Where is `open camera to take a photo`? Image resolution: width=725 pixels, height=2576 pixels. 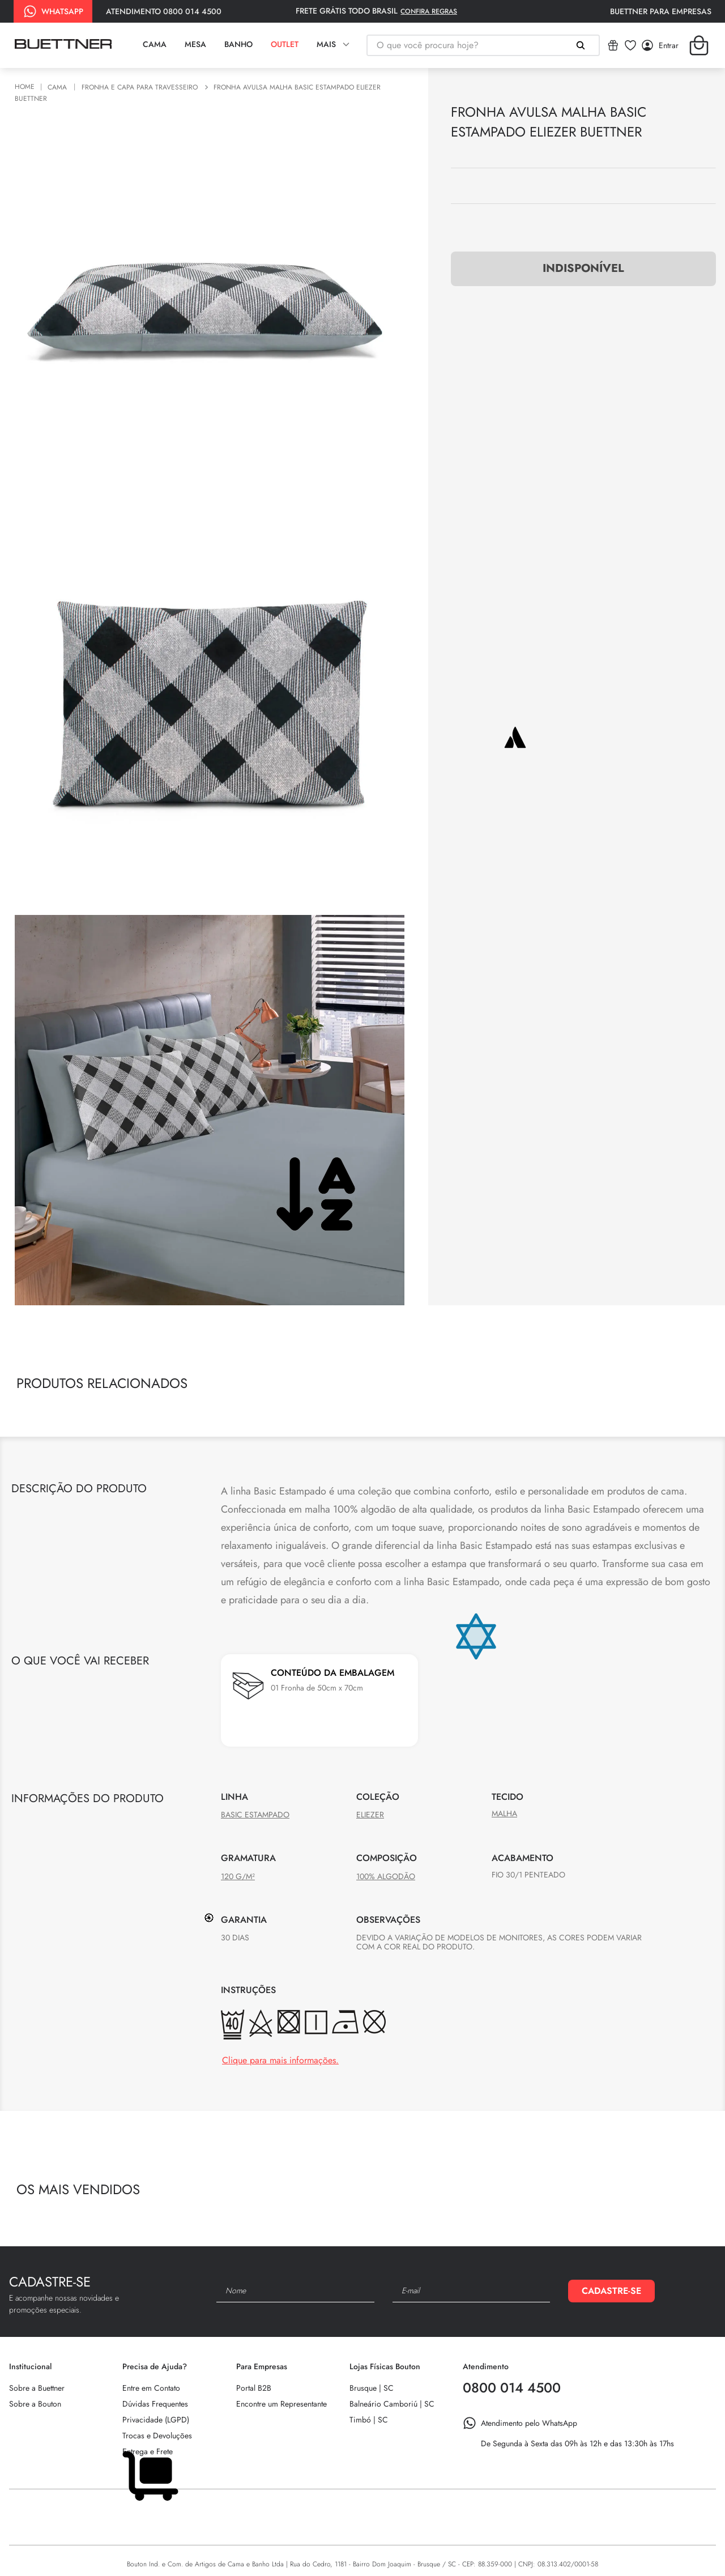 open camera to take a photo is located at coordinates (209, 1918).